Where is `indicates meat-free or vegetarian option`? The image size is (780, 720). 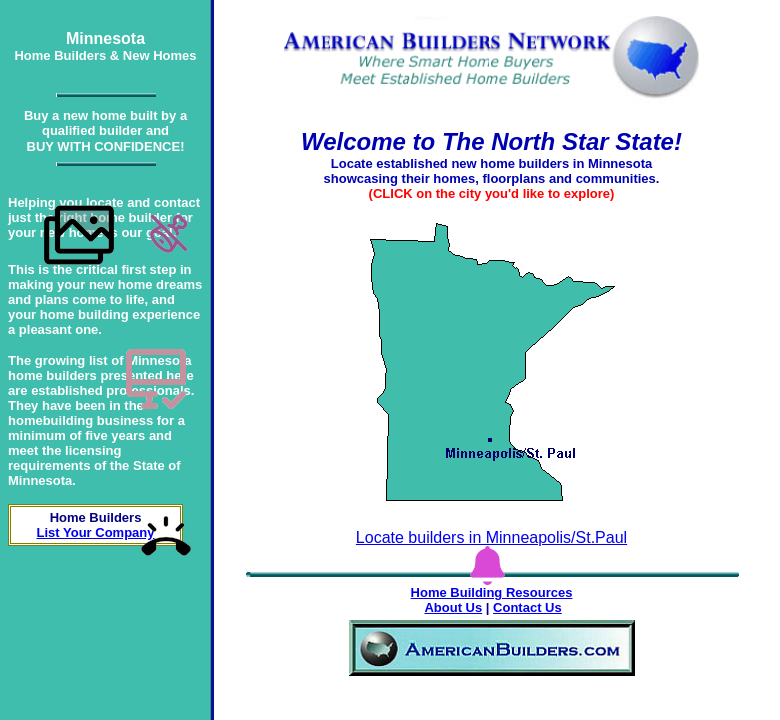 indicates meat-free or vegetarian option is located at coordinates (169, 233).